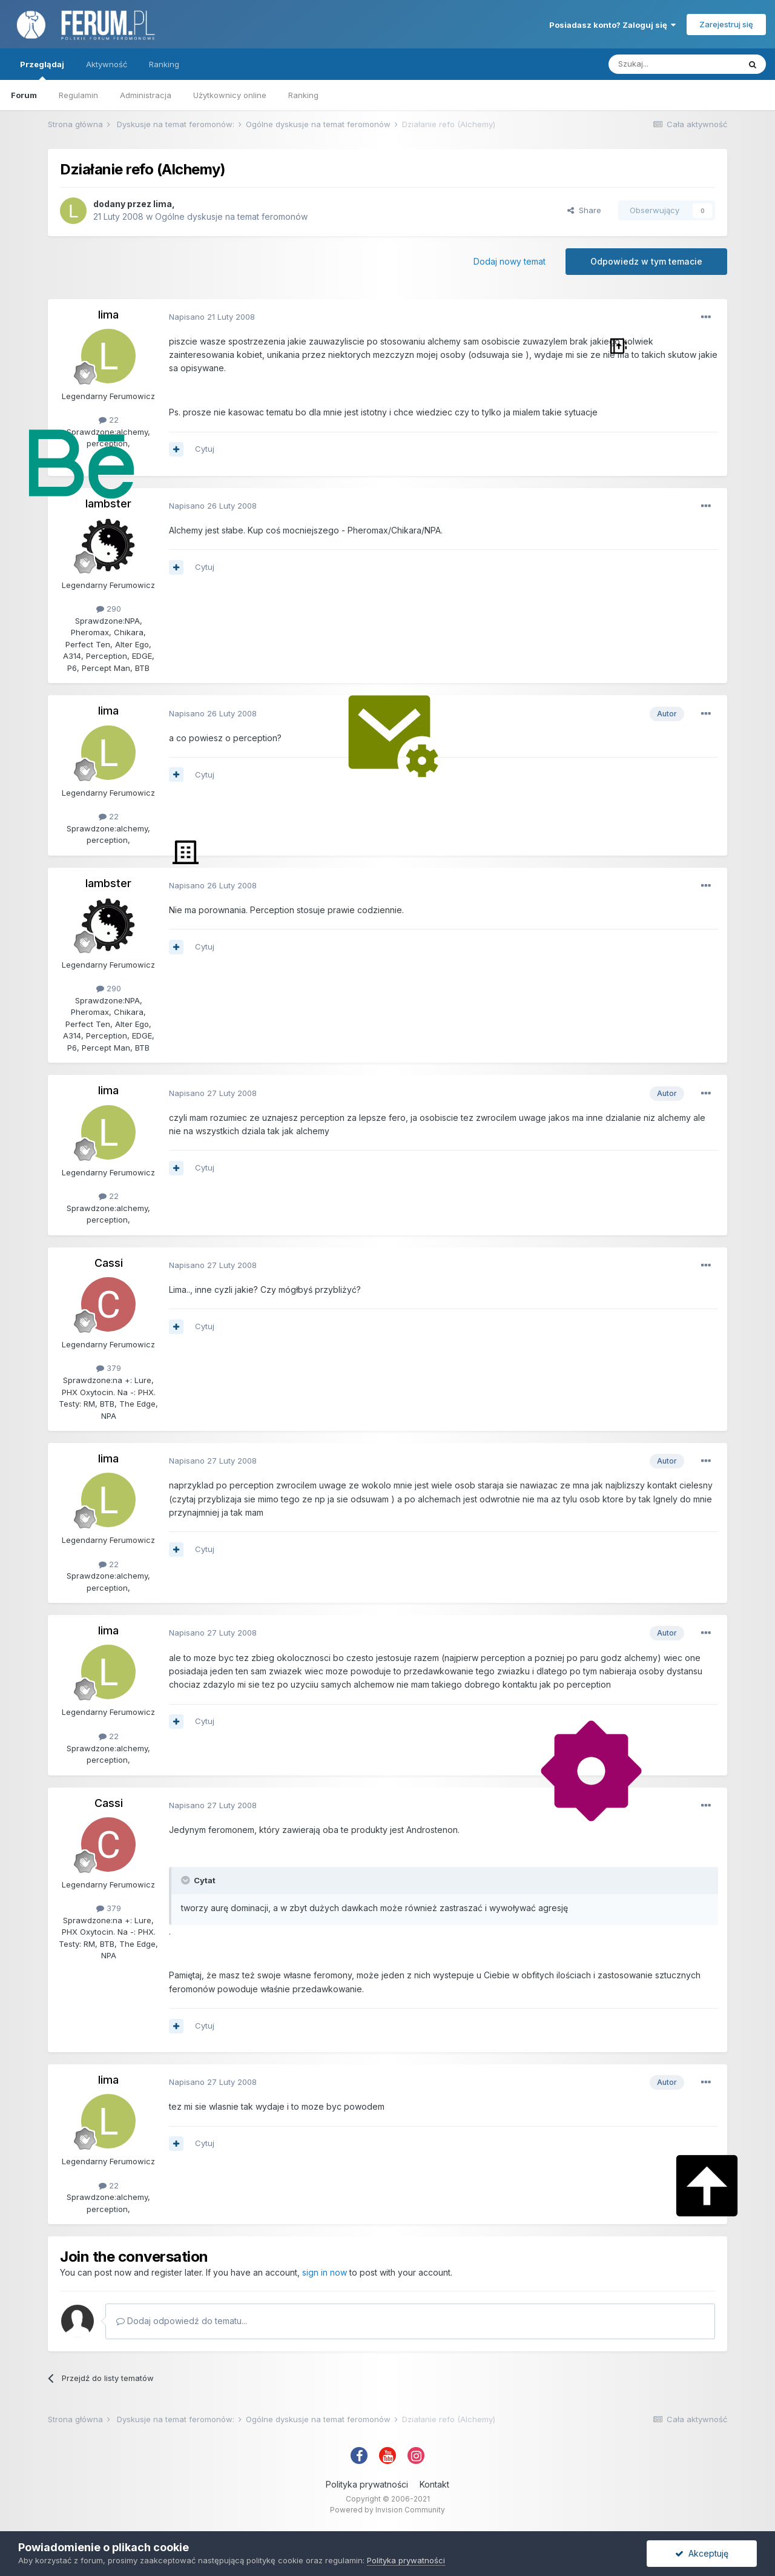 Image resolution: width=775 pixels, height=2576 pixels. Describe the element at coordinates (81, 463) in the screenshot. I see `visit behance profile or portfolio` at that location.